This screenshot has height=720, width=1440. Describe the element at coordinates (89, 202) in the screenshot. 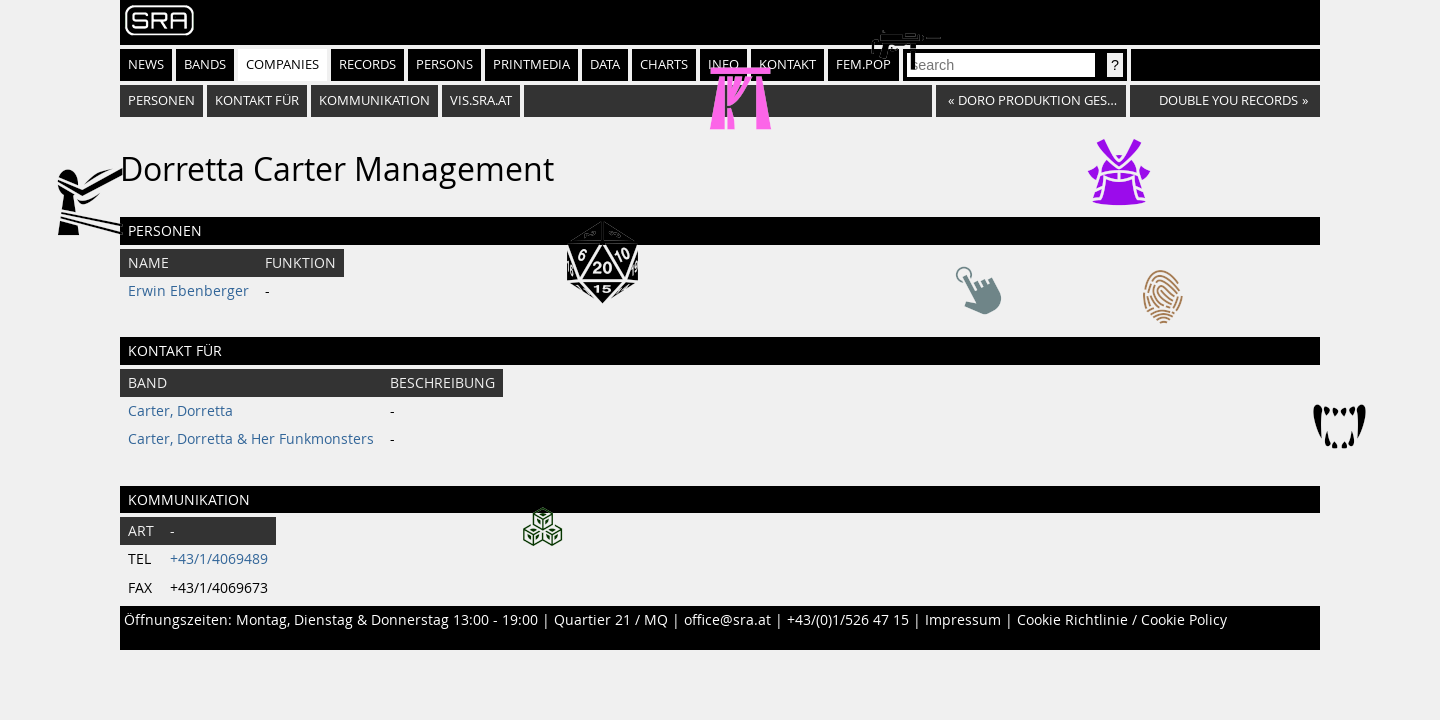

I see `lock picking skill or ability in a game` at that location.